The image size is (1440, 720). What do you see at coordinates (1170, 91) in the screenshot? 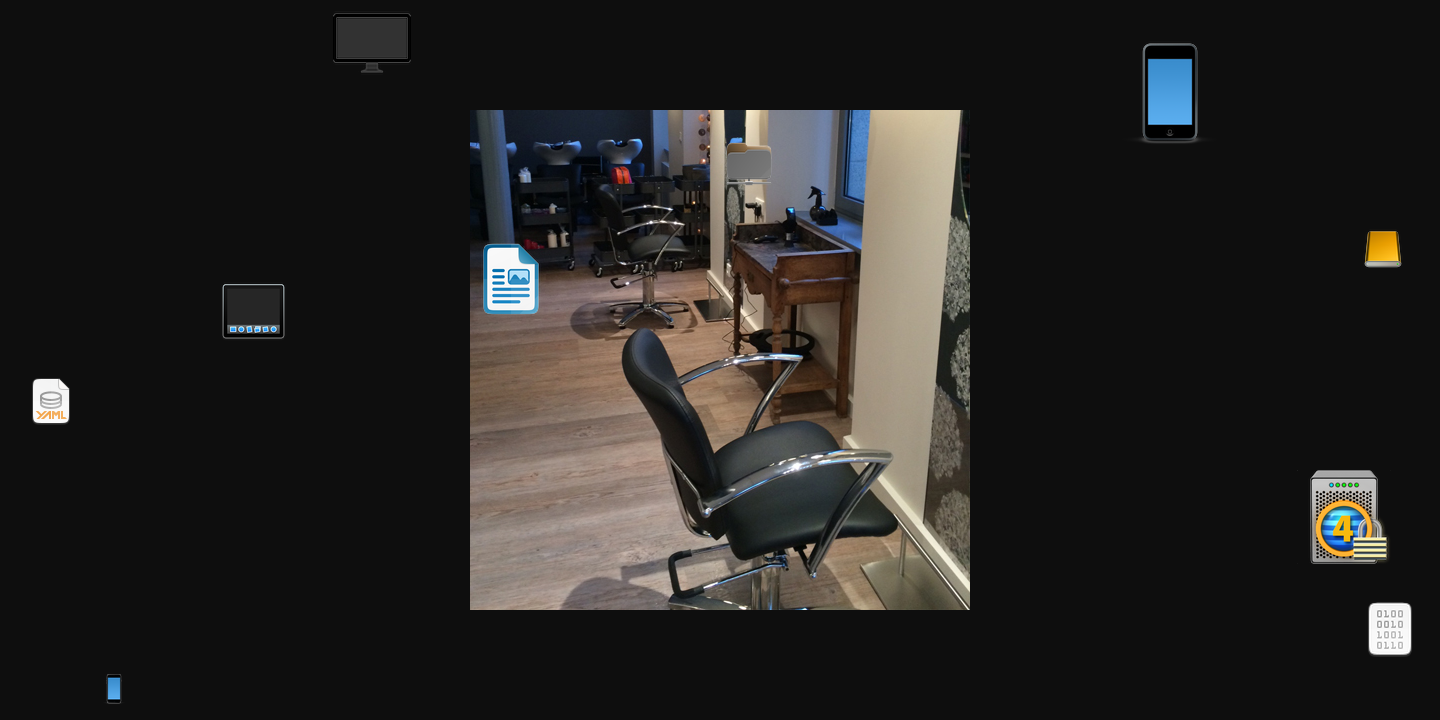
I see `access ipod touch device settings` at bounding box center [1170, 91].